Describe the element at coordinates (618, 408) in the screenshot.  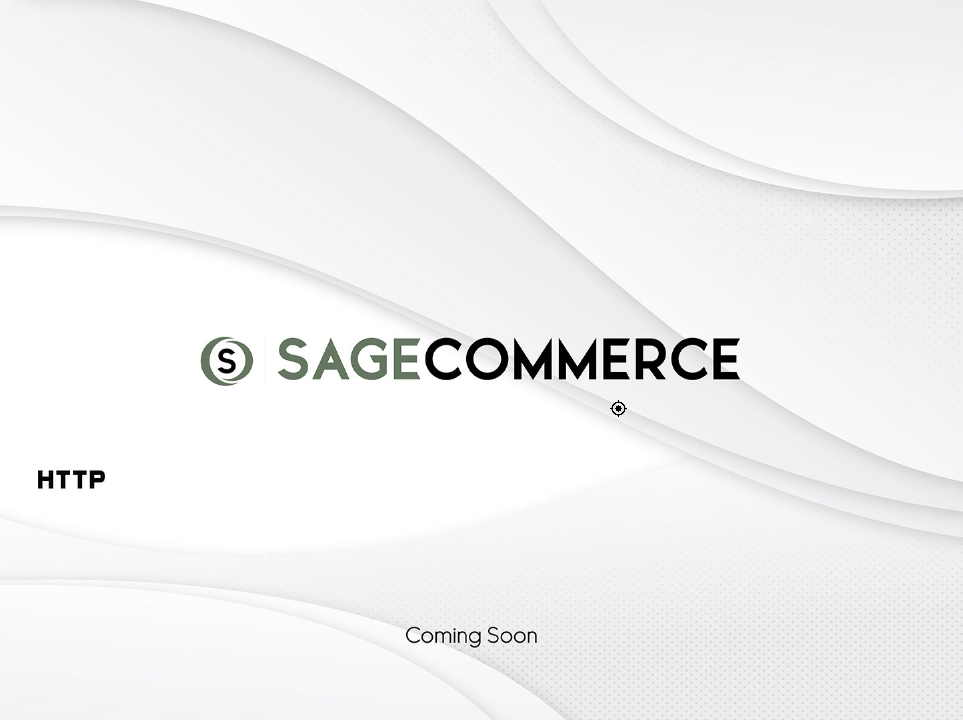
I see `center map on your current location` at that location.